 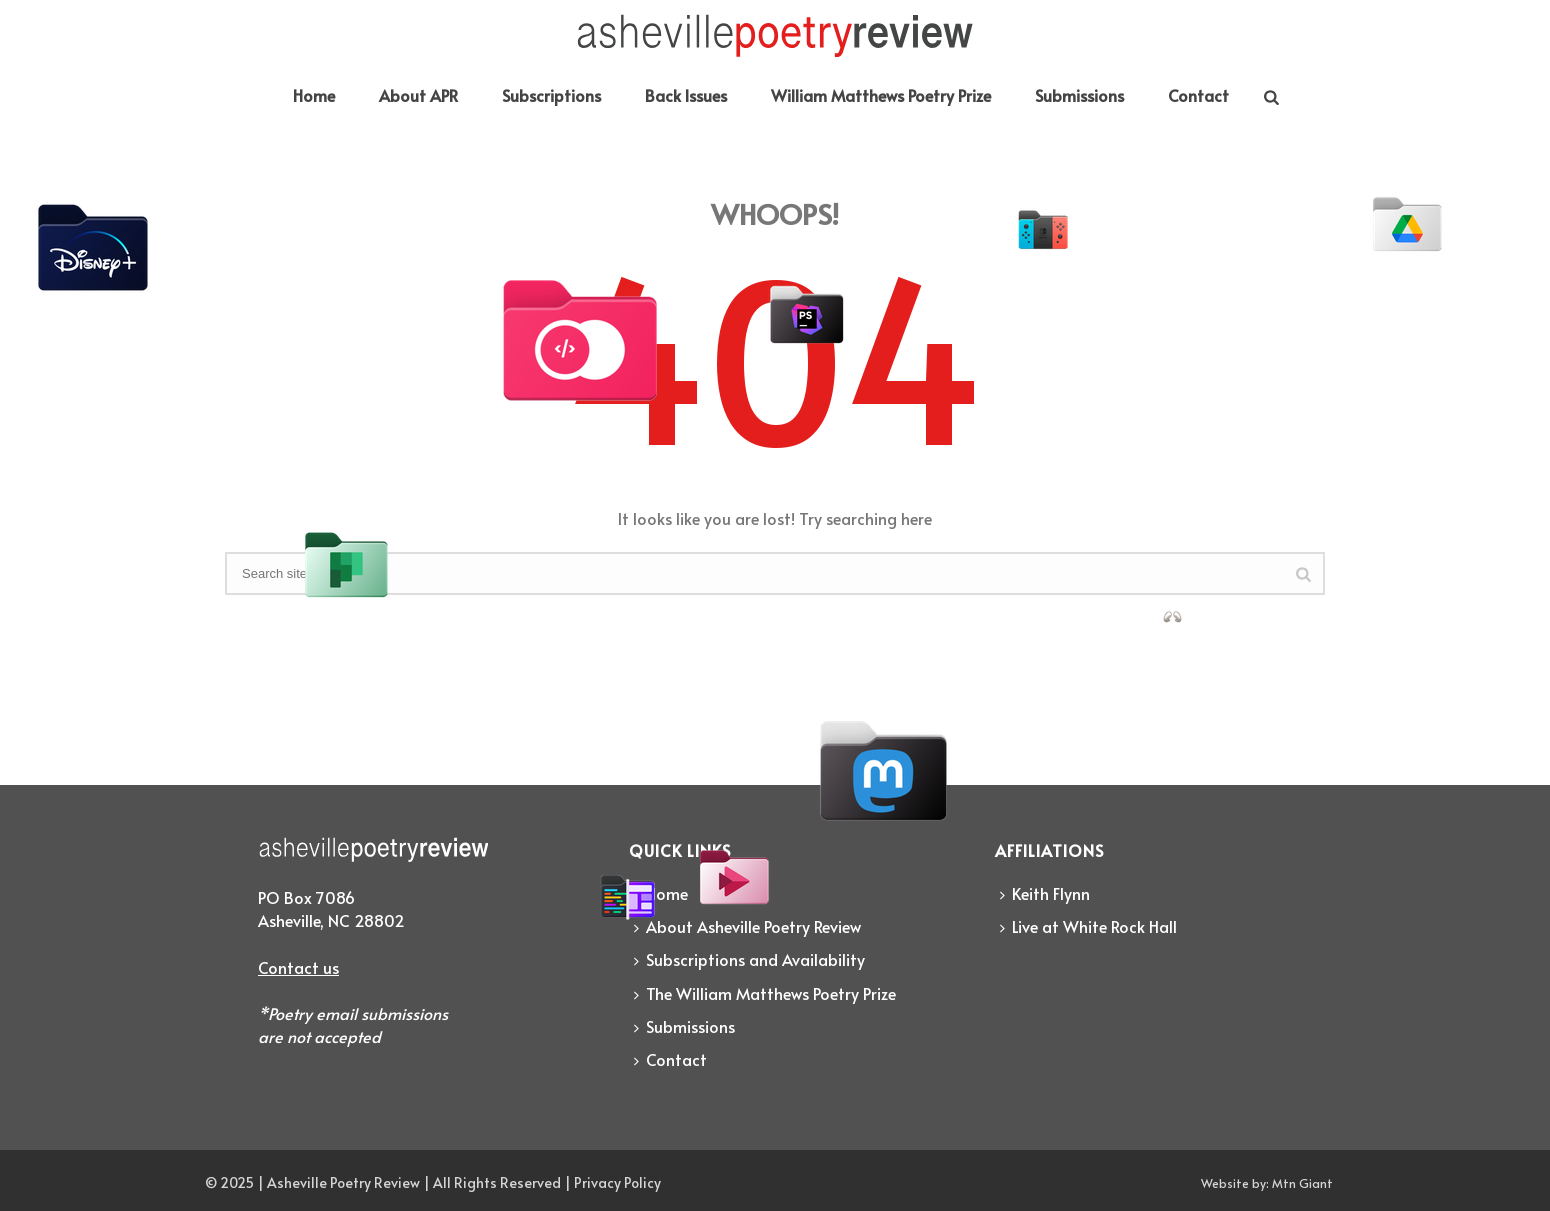 I want to click on open microsoft planner files folder, so click(x=346, y=567).